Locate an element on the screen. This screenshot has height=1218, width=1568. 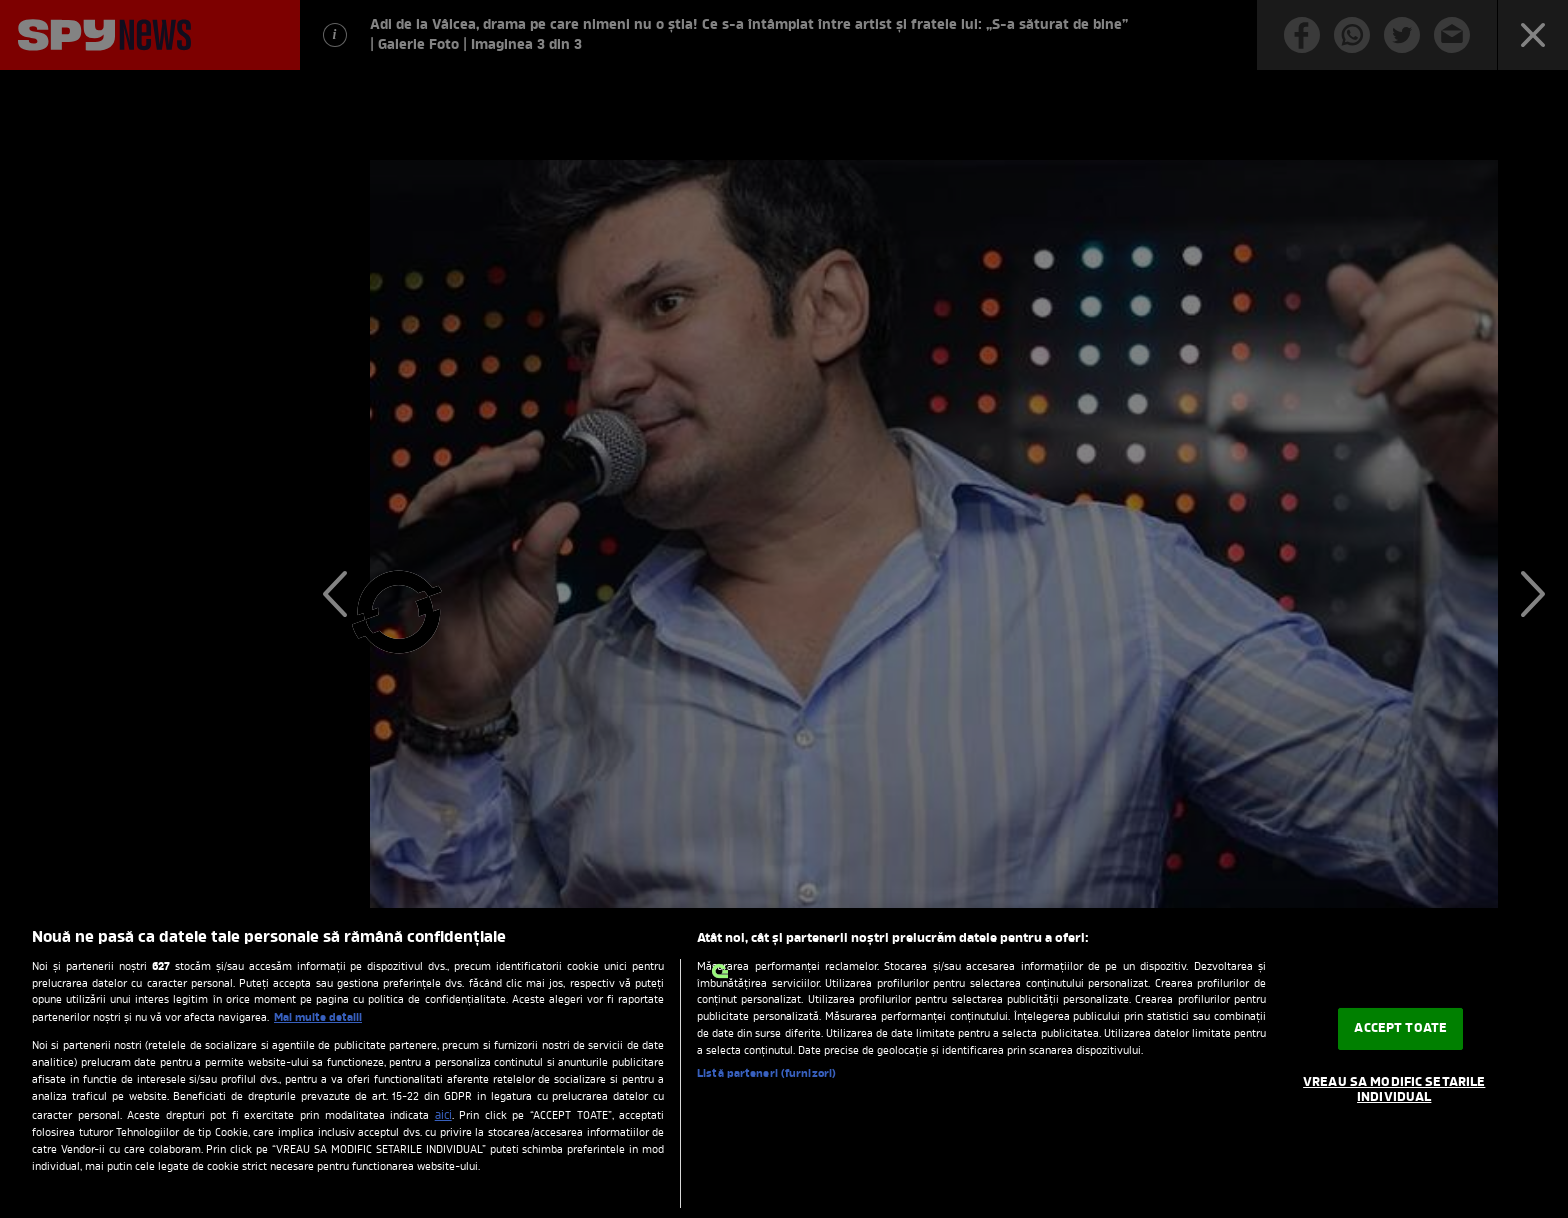
link to Appwrite backend services is located at coordinates (720, 971).